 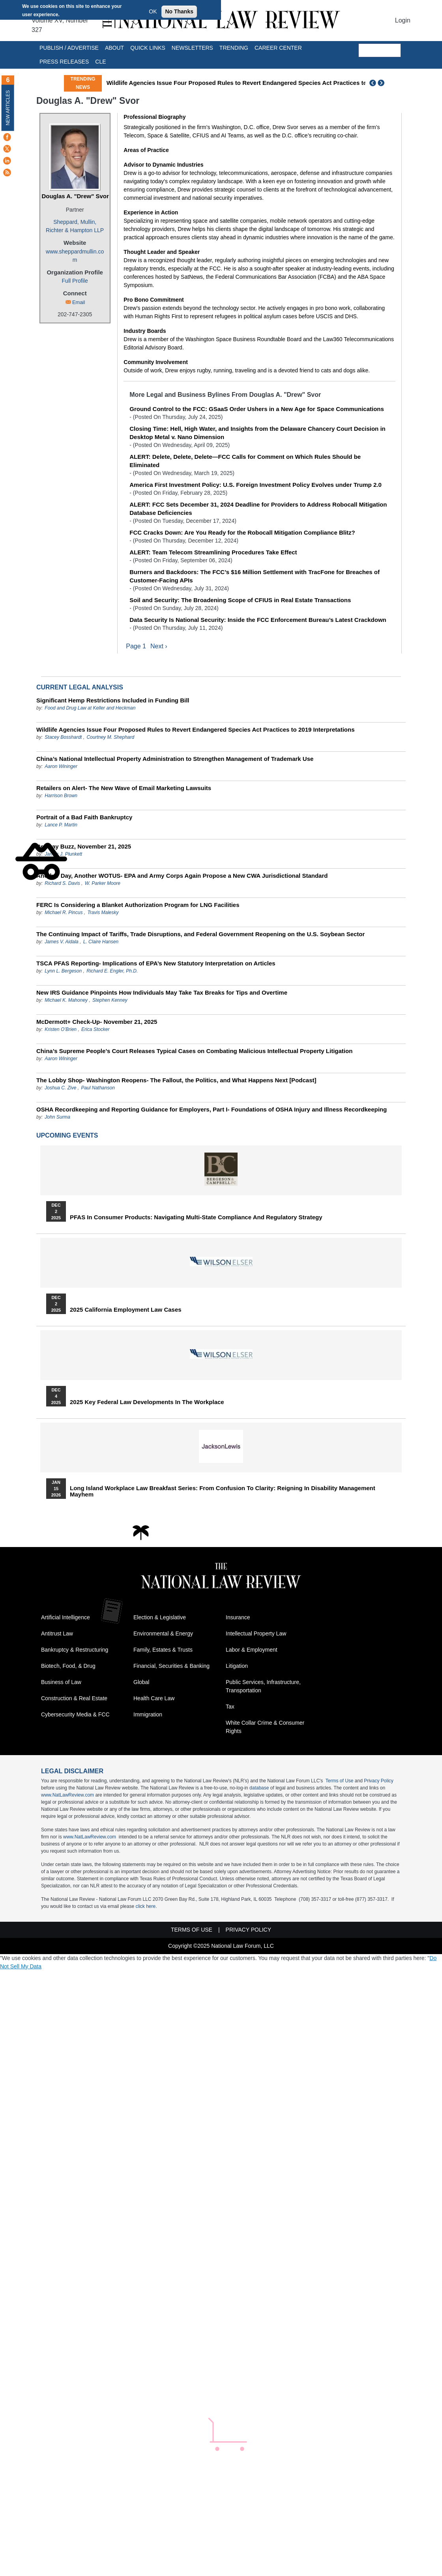 I want to click on view shopping cart, so click(x=227, y=2432).